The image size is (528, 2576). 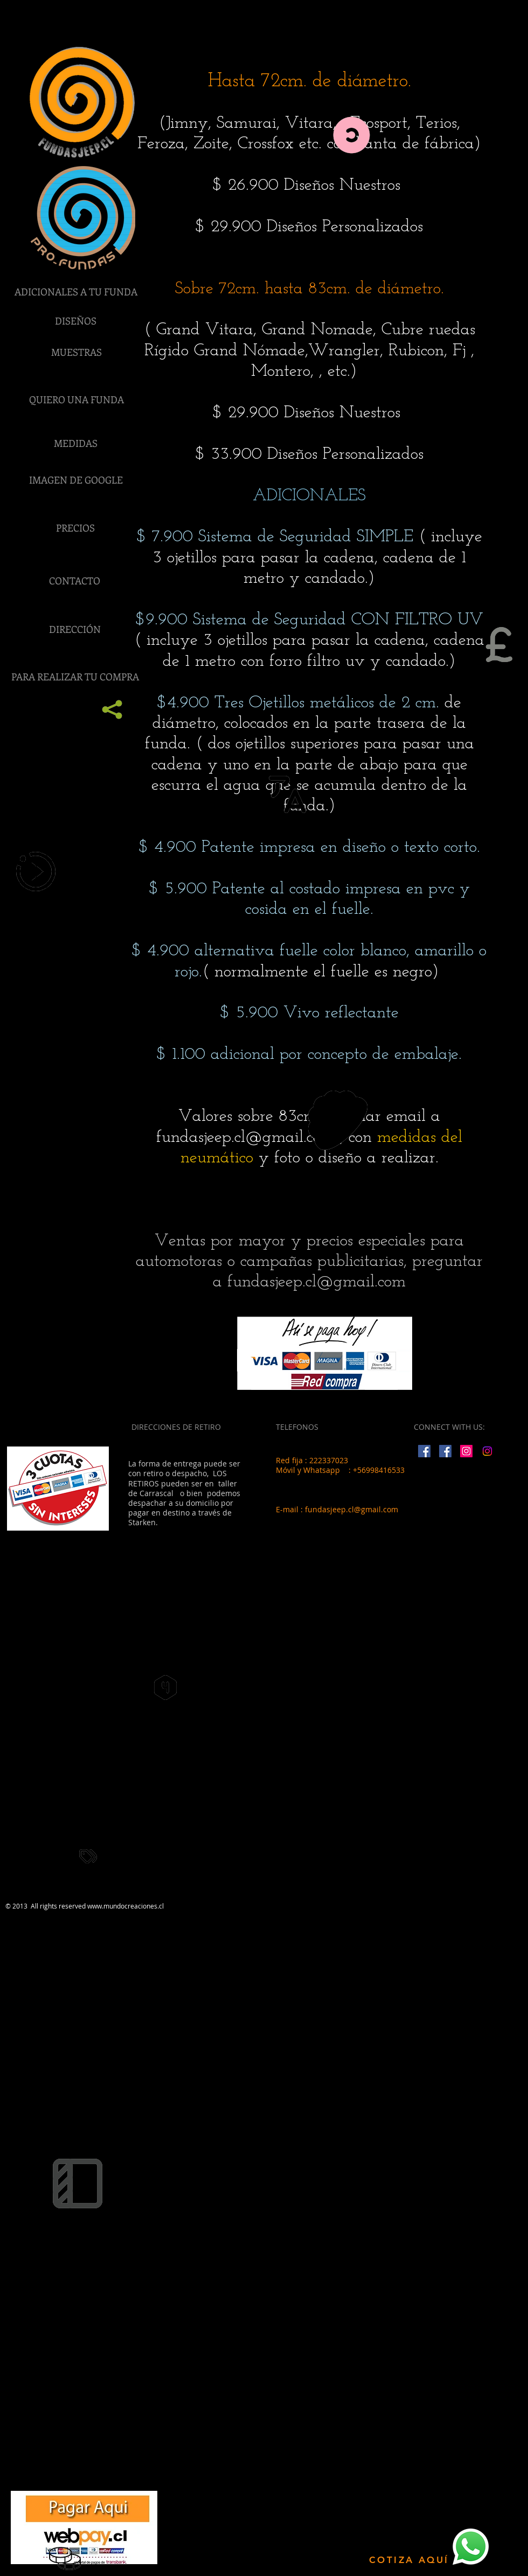 I want to click on motion photos feature is enabled, so click(x=36, y=871).